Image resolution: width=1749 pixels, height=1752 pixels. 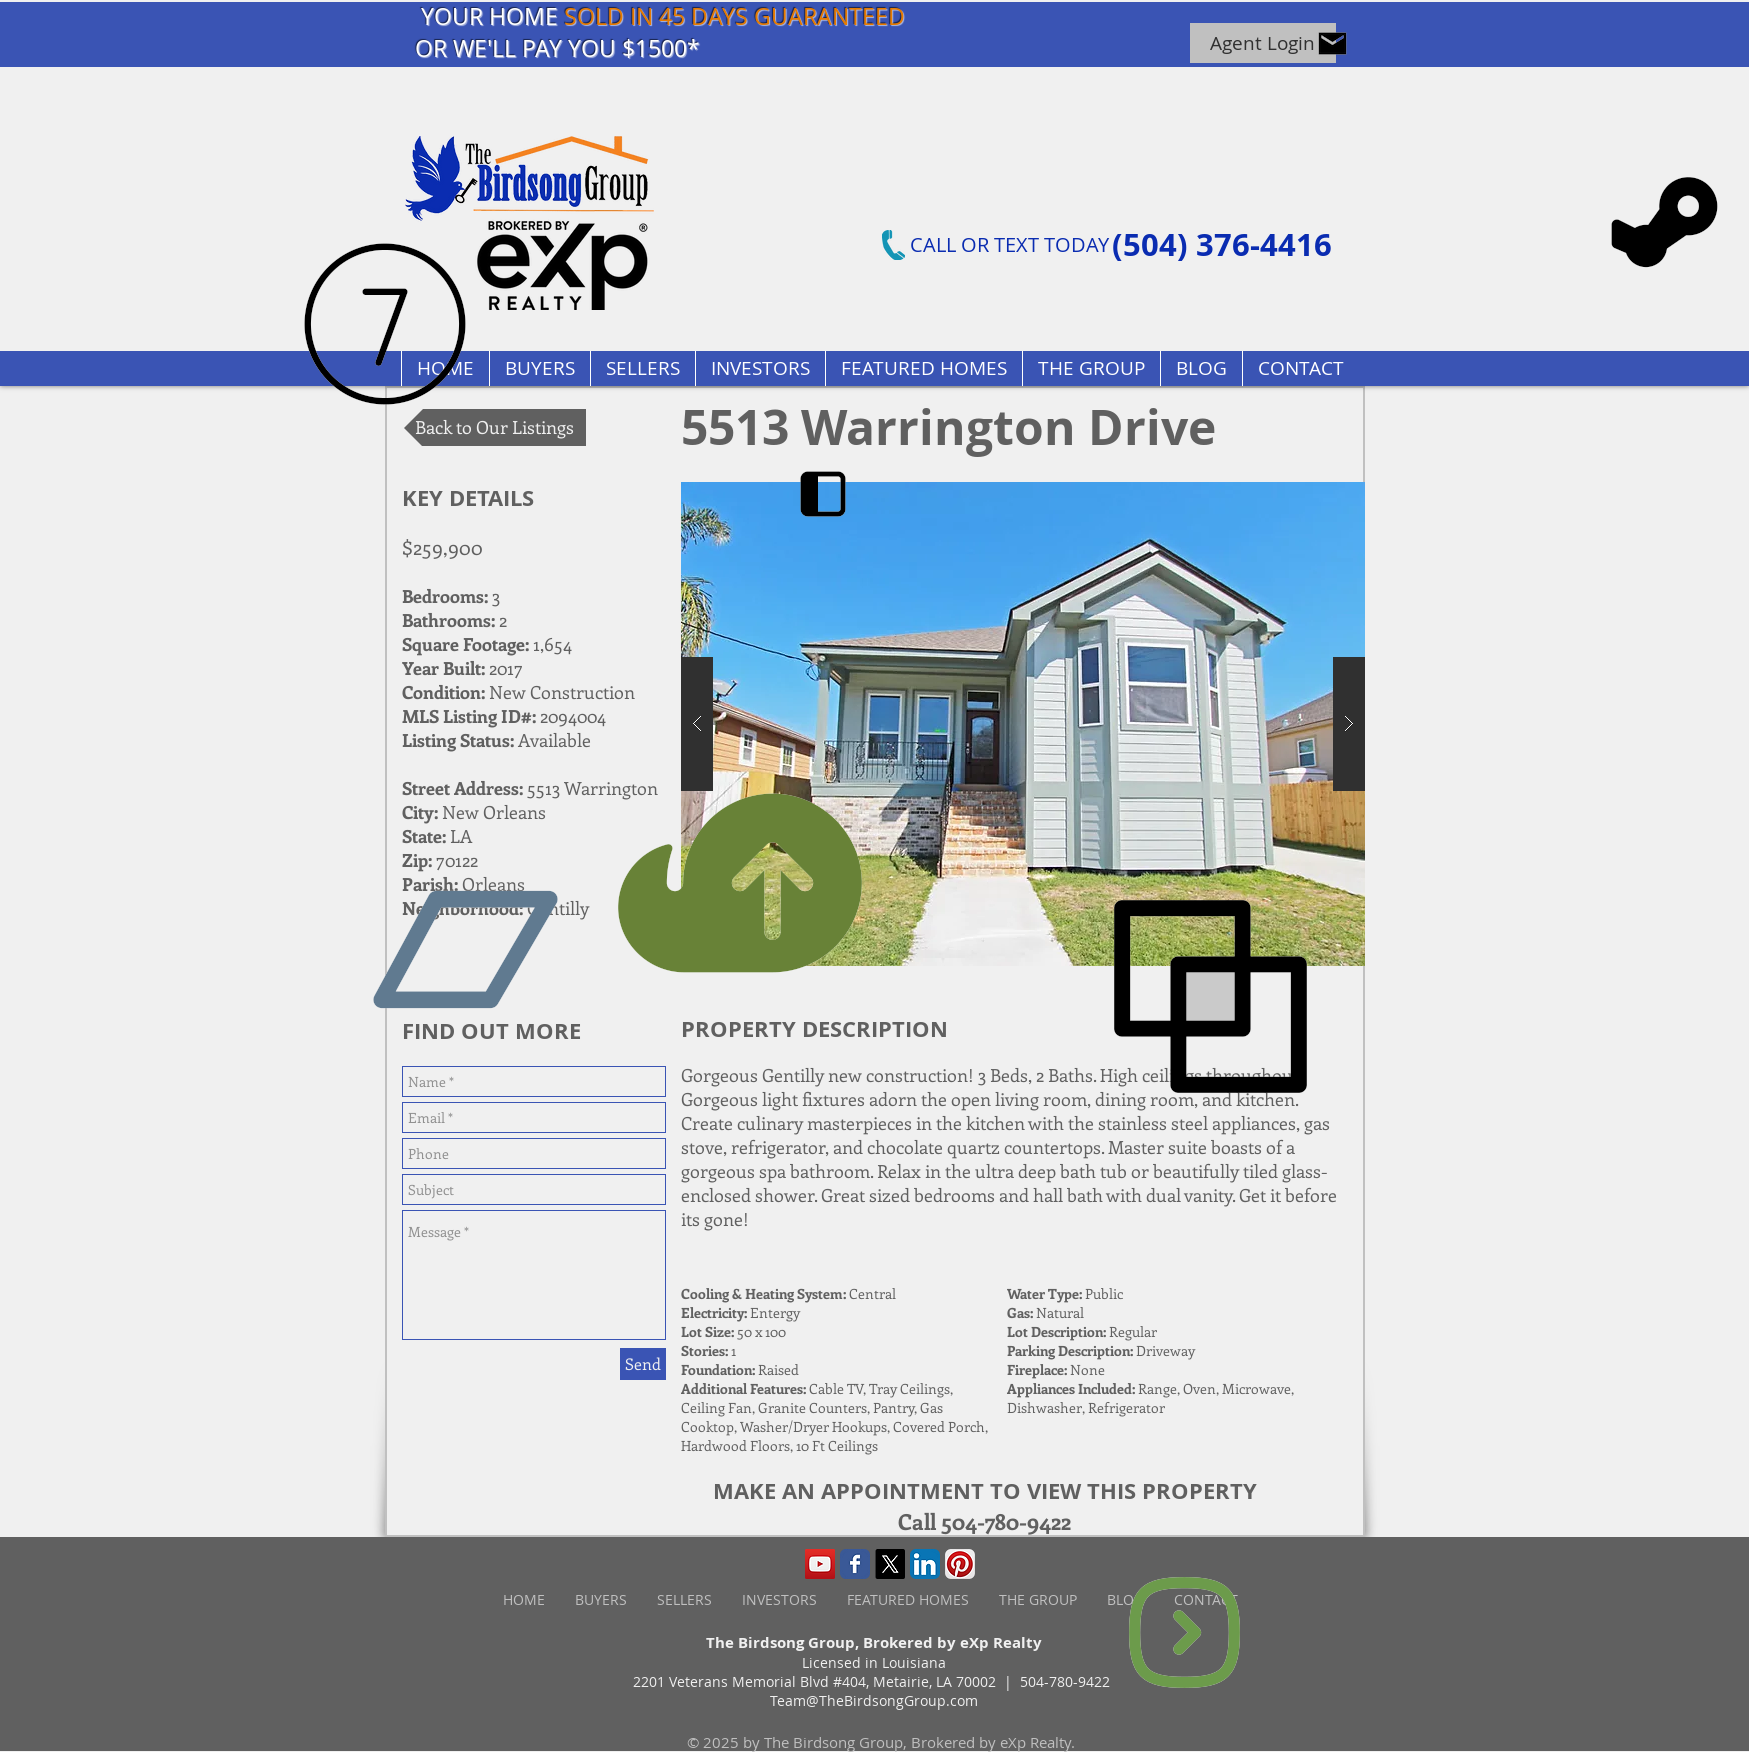 I want to click on indicates step 7 in a multi-step process, so click(x=385, y=324).